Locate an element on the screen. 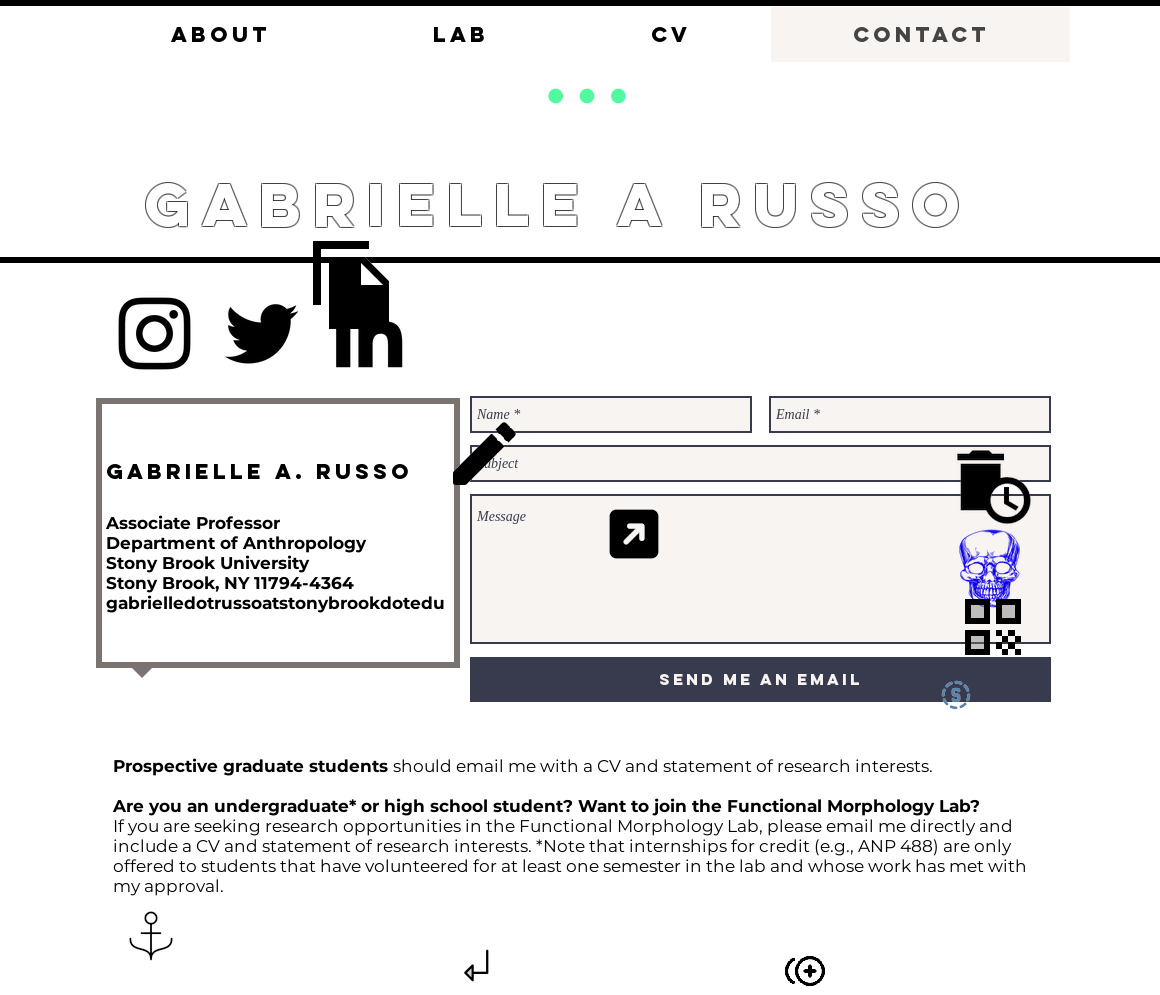  scan or generate a QR code is located at coordinates (993, 627).